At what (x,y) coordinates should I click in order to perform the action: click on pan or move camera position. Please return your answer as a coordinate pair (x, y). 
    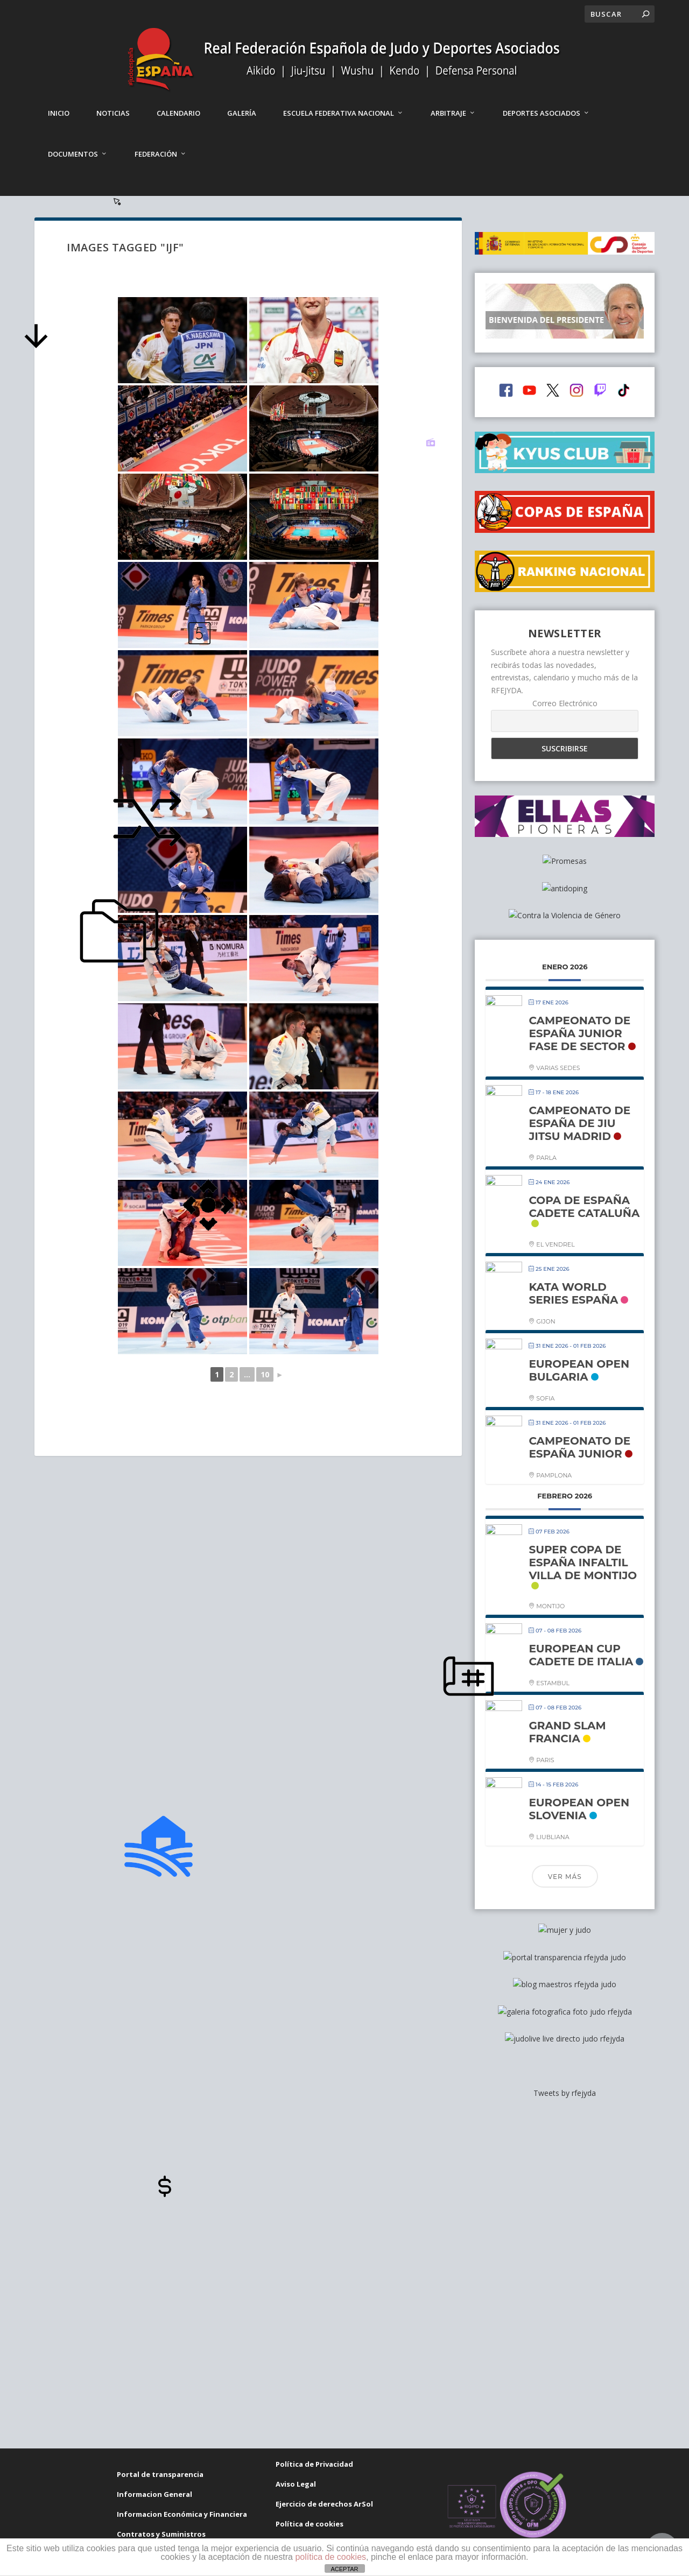
    Looking at the image, I should click on (208, 1205).